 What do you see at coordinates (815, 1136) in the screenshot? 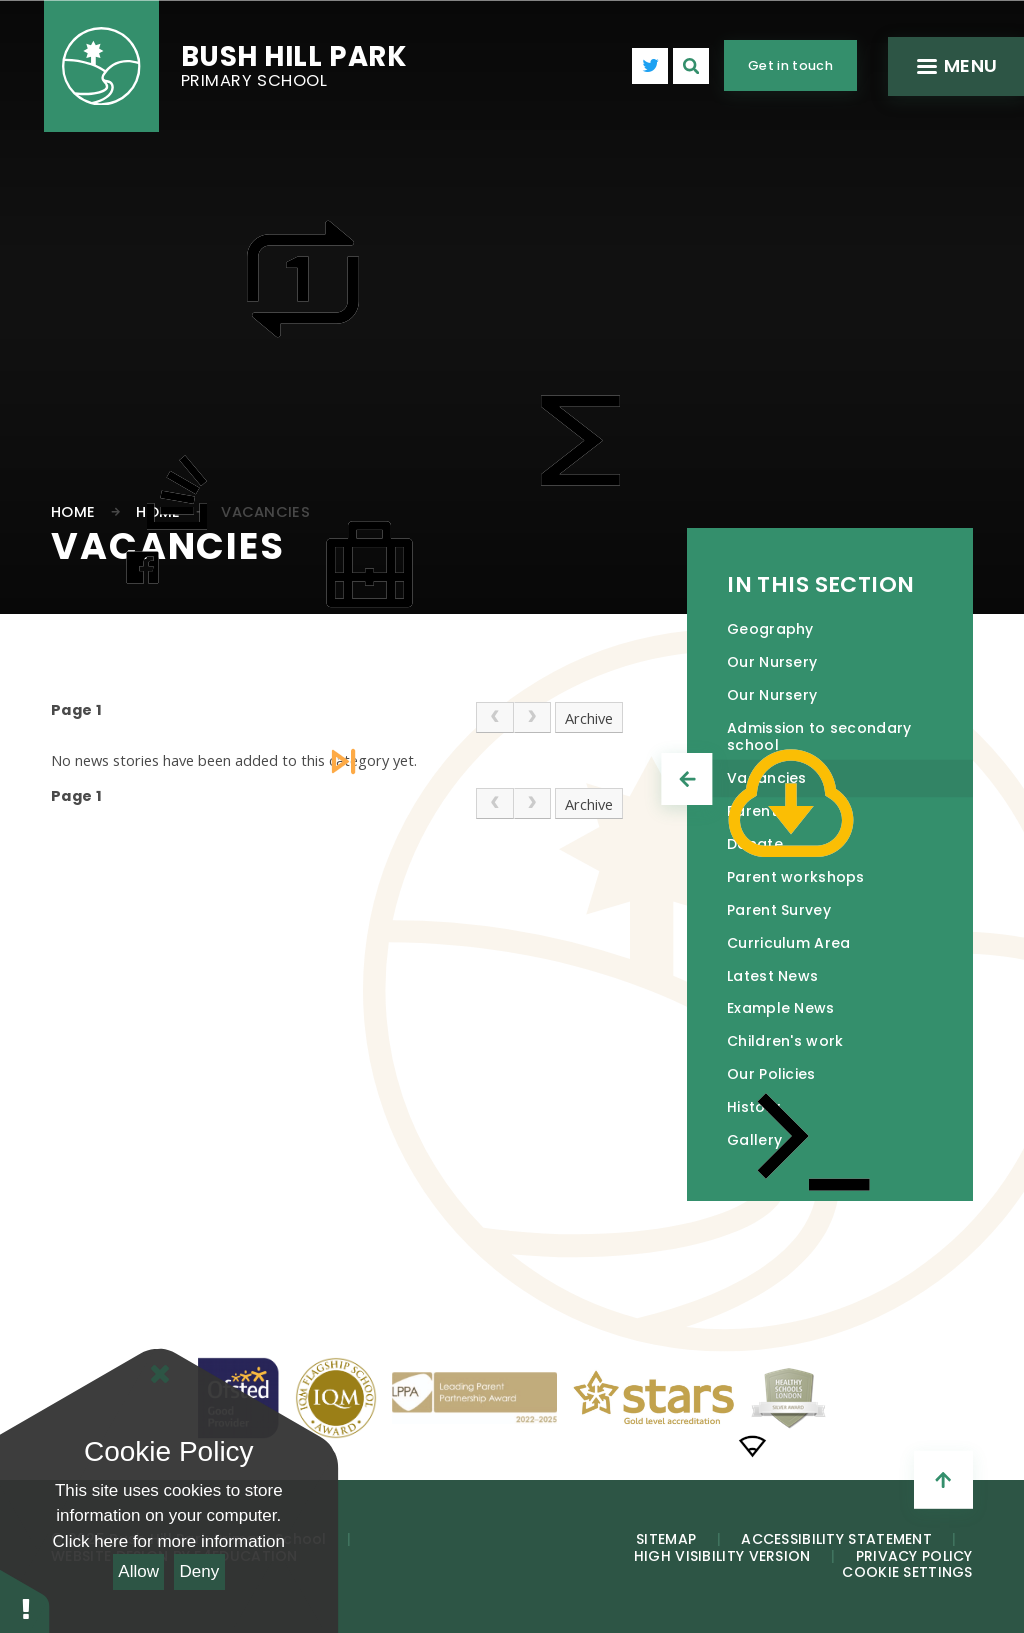
I see `open the command line terminal` at bounding box center [815, 1136].